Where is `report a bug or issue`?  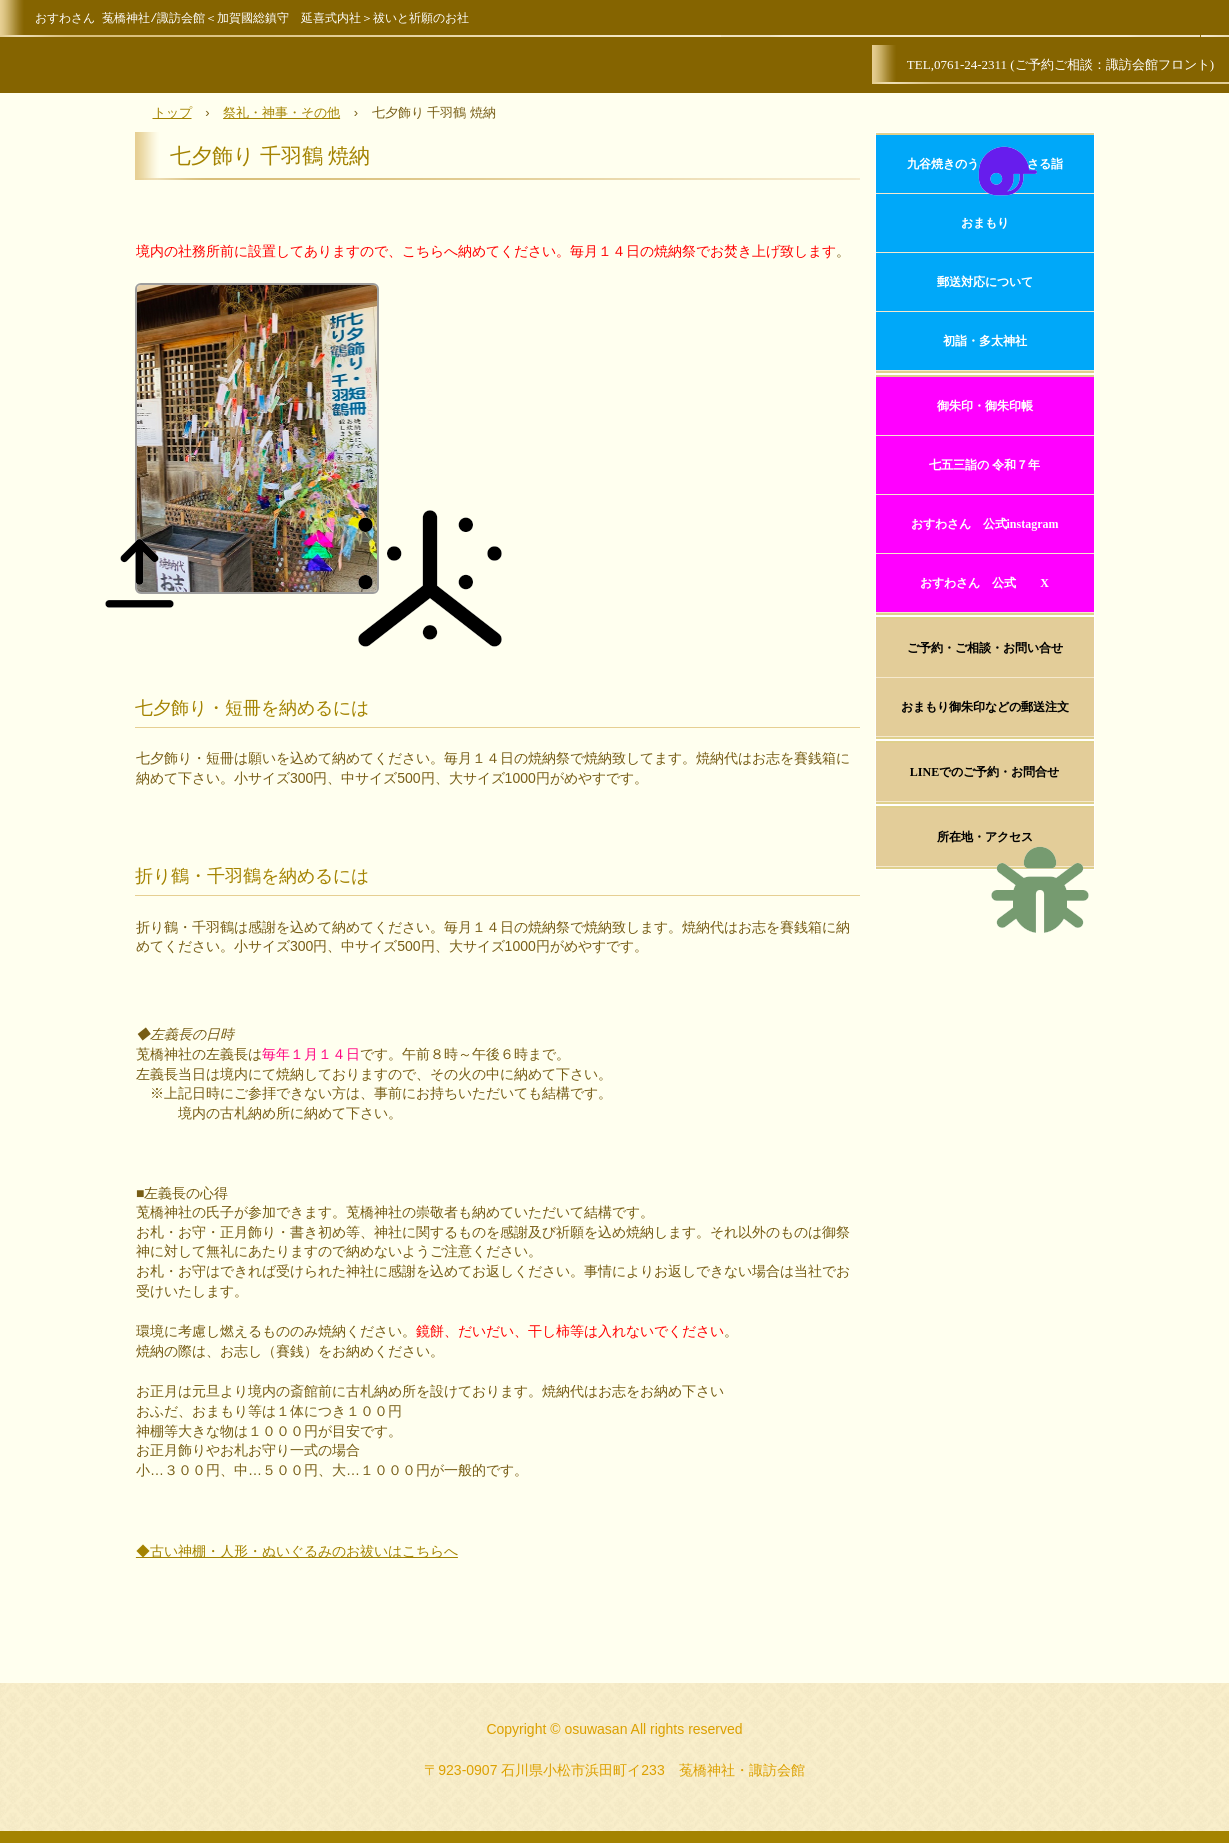
report a bug or issue is located at coordinates (1040, 890).